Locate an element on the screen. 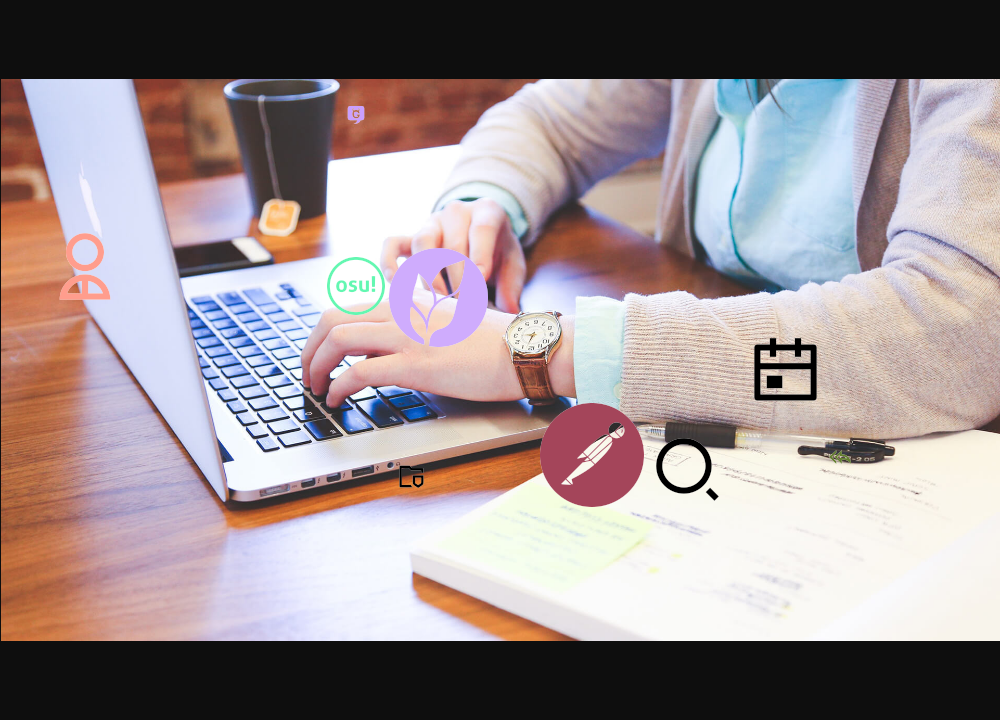  view your profile is located at coordinates (85, 268).